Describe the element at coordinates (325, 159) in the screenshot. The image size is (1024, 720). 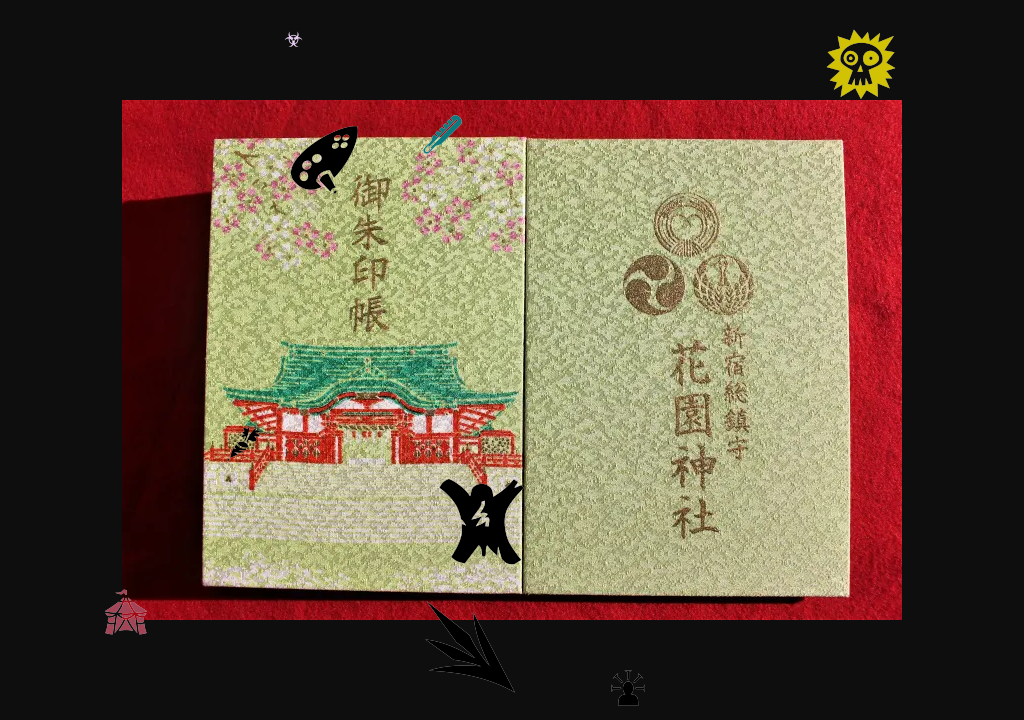
I see `access music or instrument features` at that location.